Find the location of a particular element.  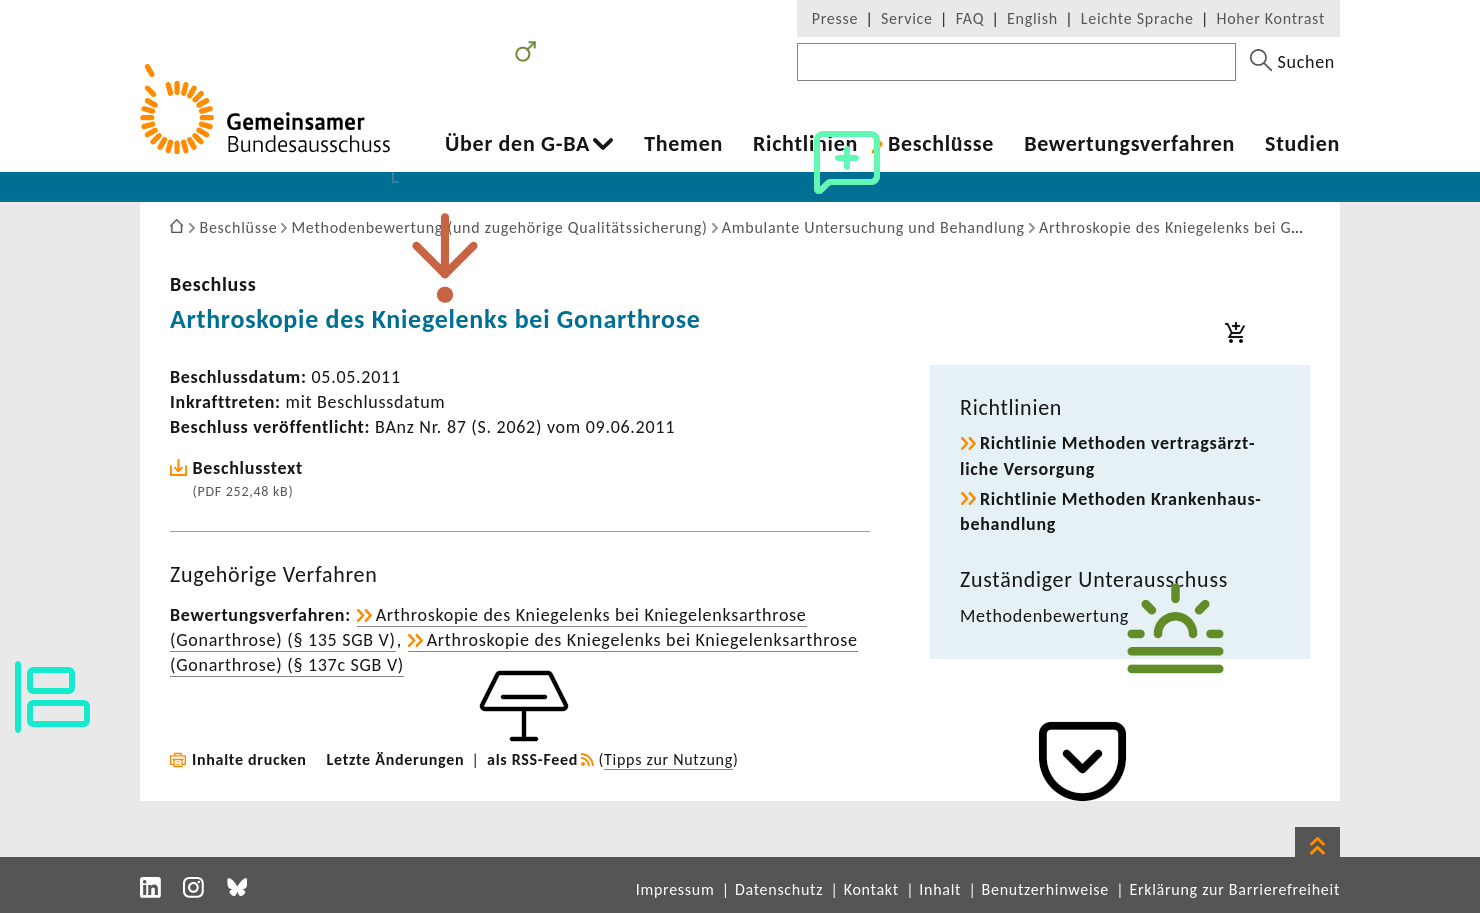

compose a new message is located at coordinates (847, 161).